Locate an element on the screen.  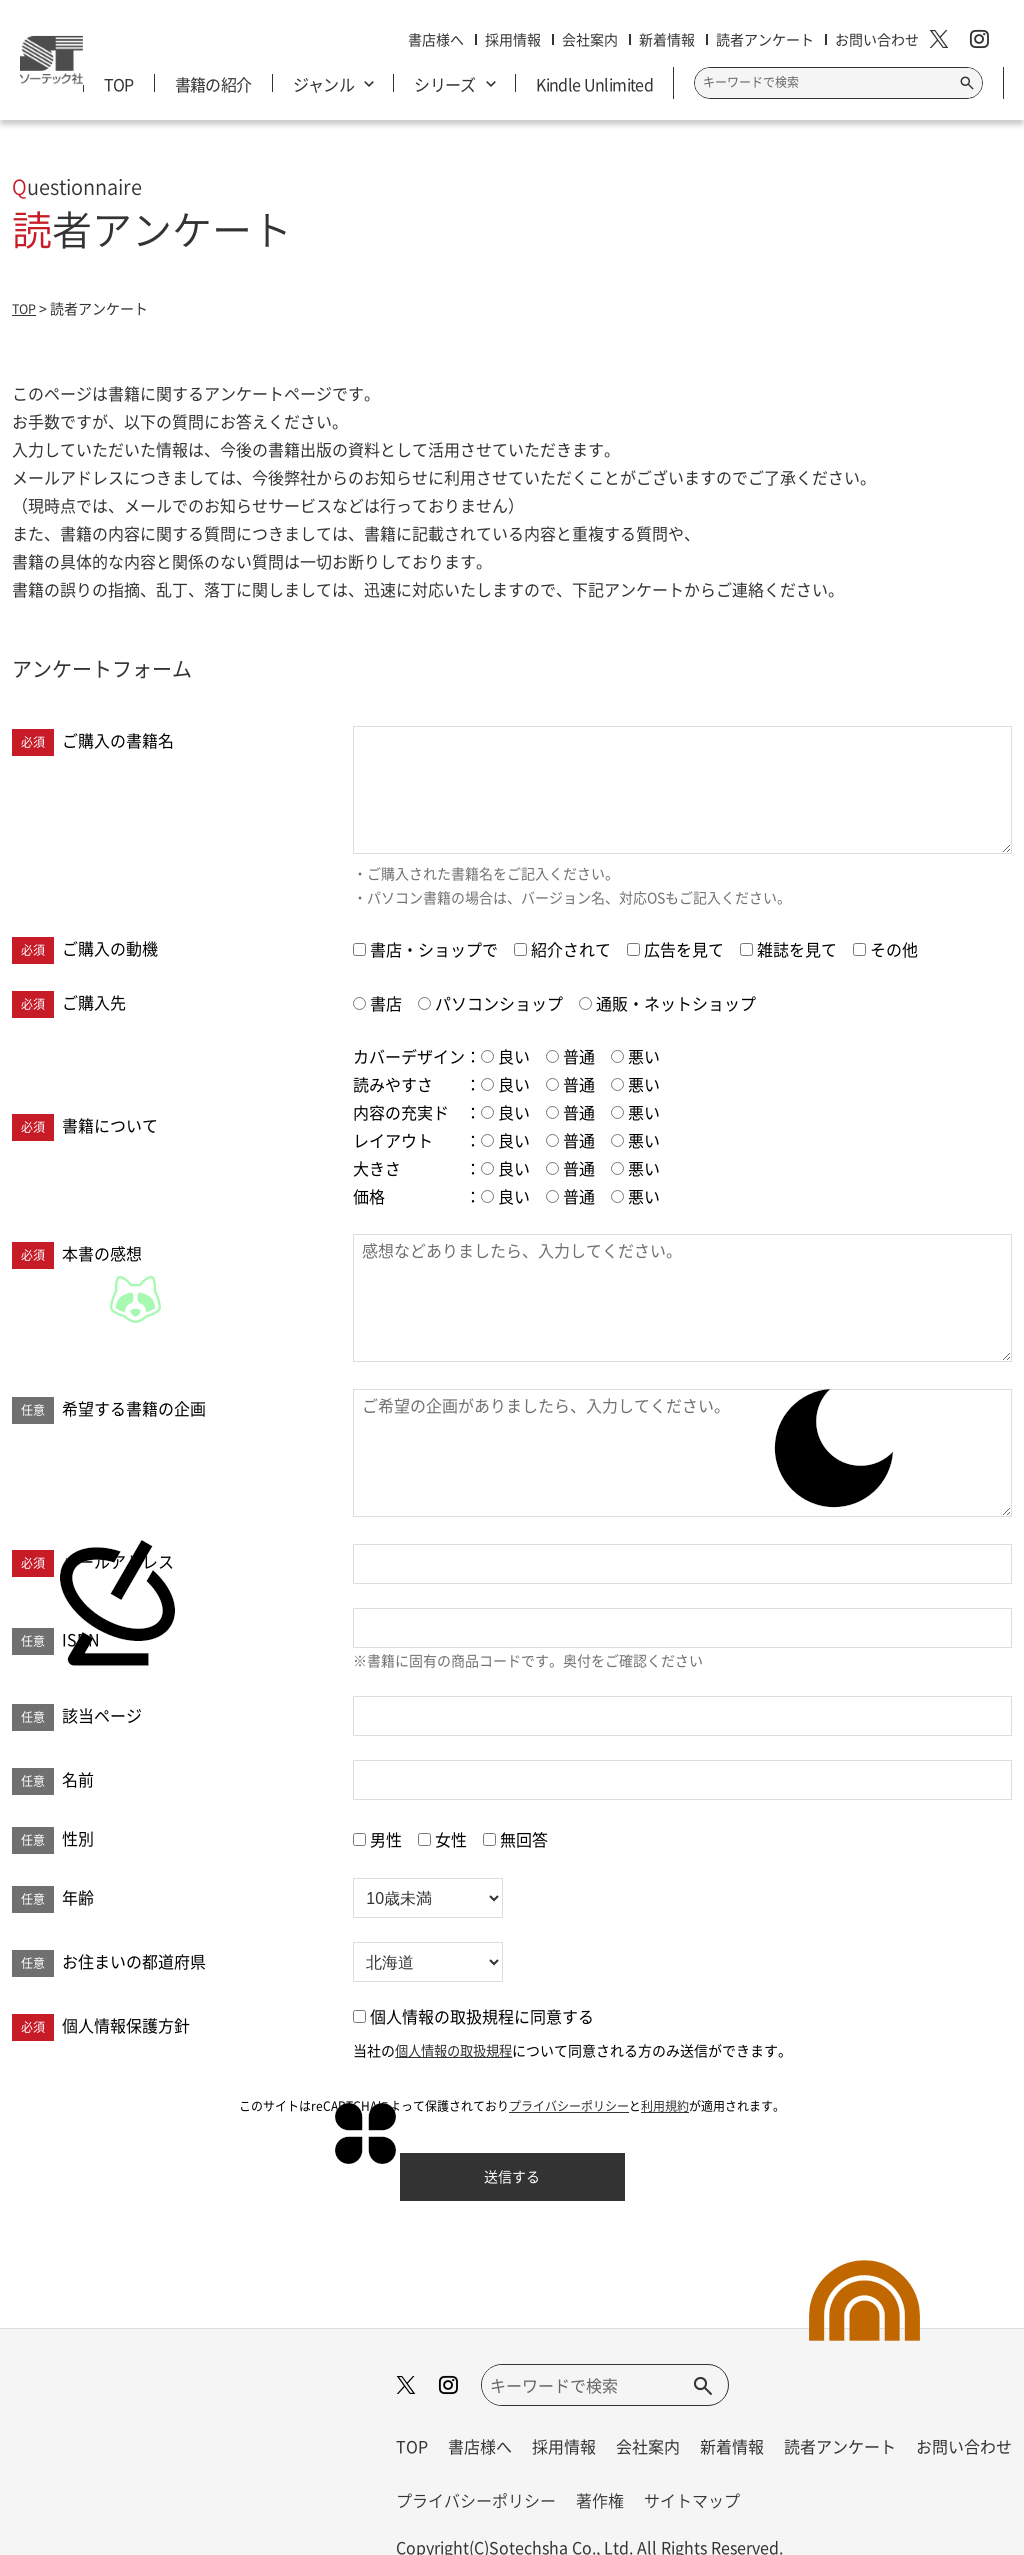
access radar or scanning functionality is located at coordinates (117, 1603).